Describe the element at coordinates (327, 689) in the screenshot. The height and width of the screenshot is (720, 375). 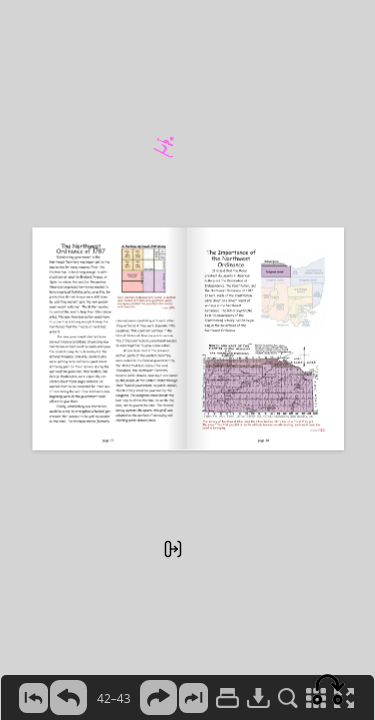
I see `change or update status between states` at that location.